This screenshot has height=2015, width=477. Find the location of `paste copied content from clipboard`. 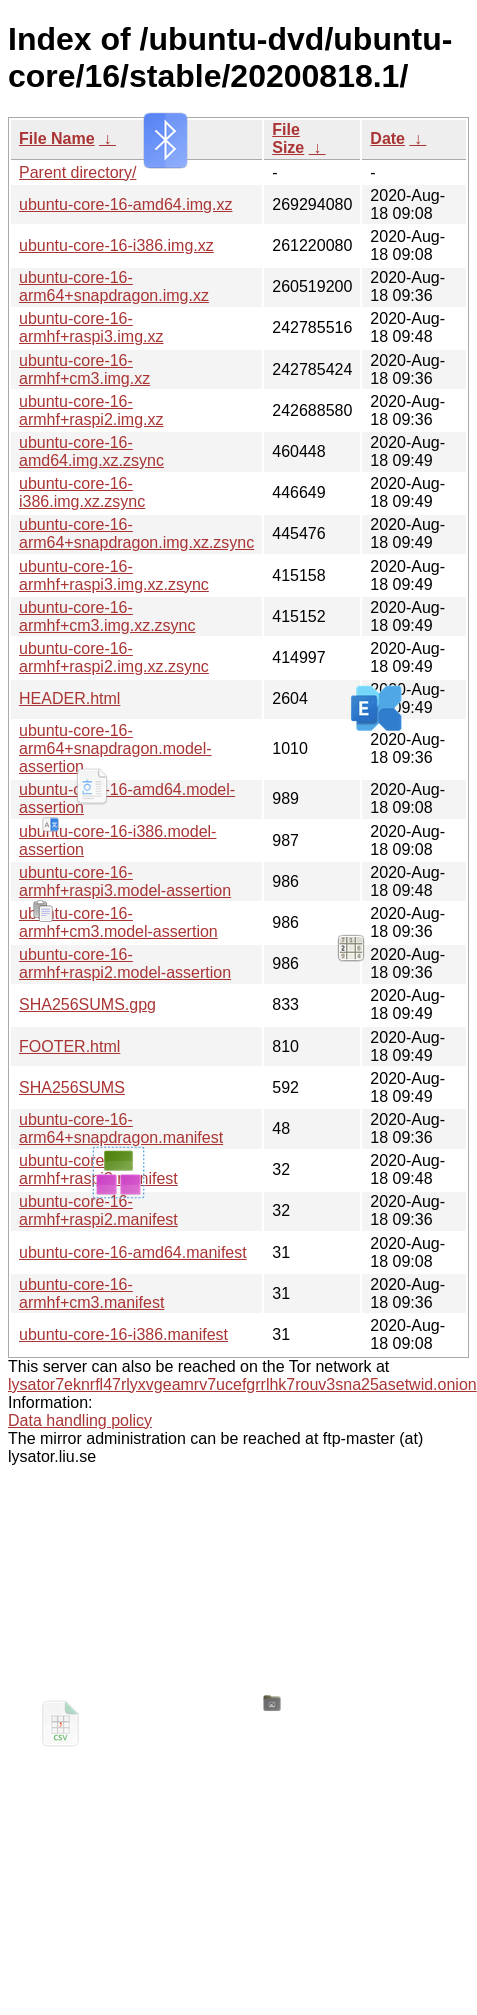

paste copied content from clipboard is located at coordinates (43, 911).